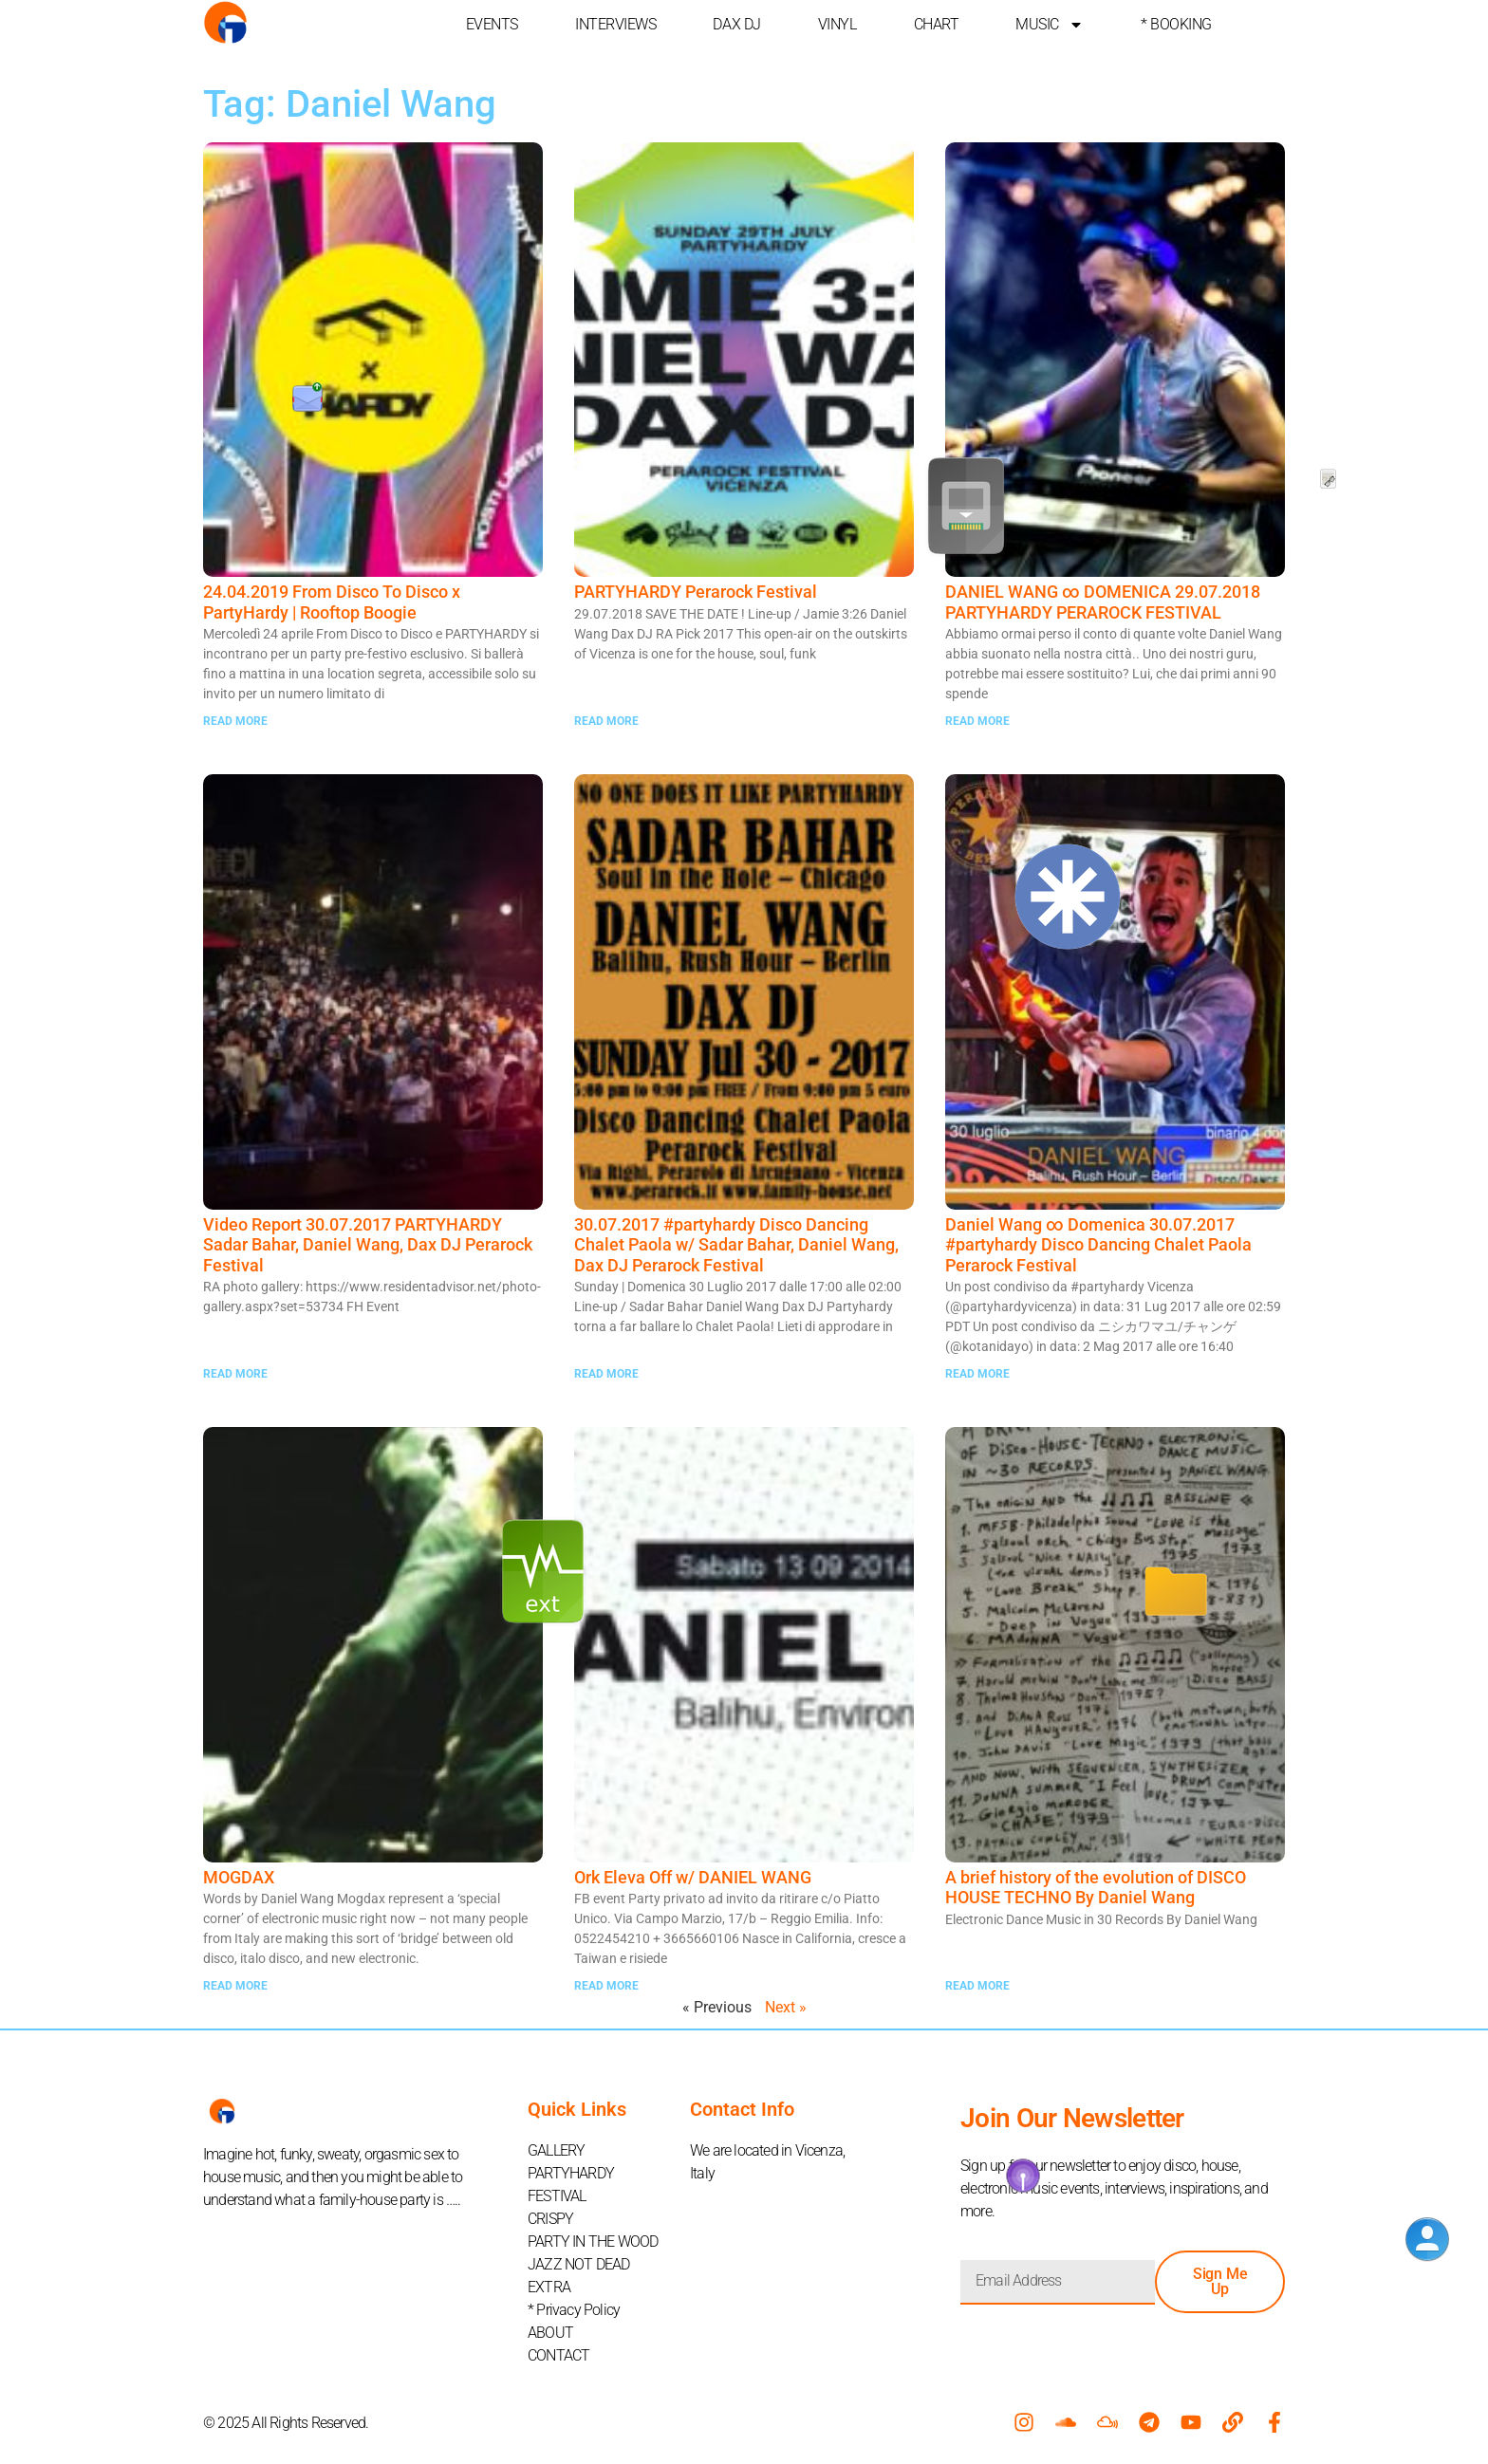 This screenshot has height=2464, width=1488. What do you see at coordinates (1176, 1593) in the screenshot?
I see `open liveback folder` at bounding box center [1176, 1593].